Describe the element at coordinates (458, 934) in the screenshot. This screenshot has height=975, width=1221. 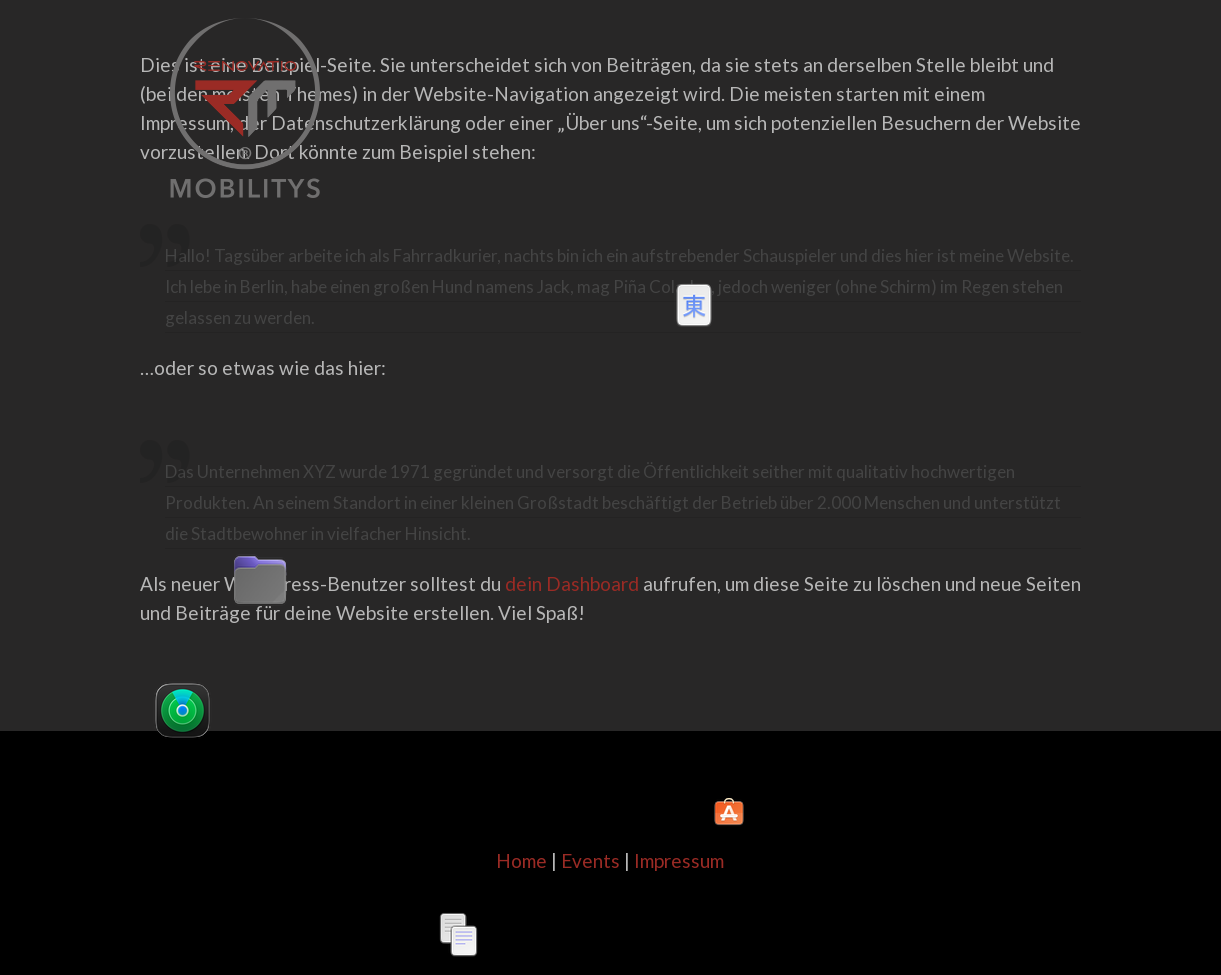
I see `copy selected content to clipboard` at that location.